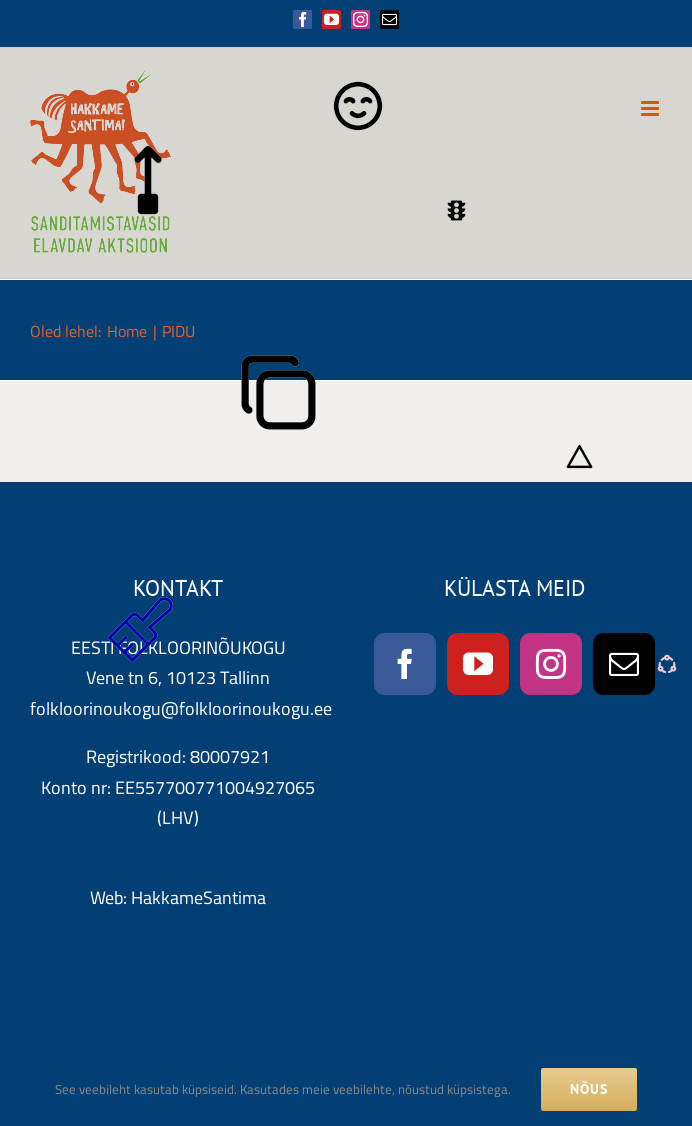  I want to click on ubuntu operating system logo, so click(667, 664).